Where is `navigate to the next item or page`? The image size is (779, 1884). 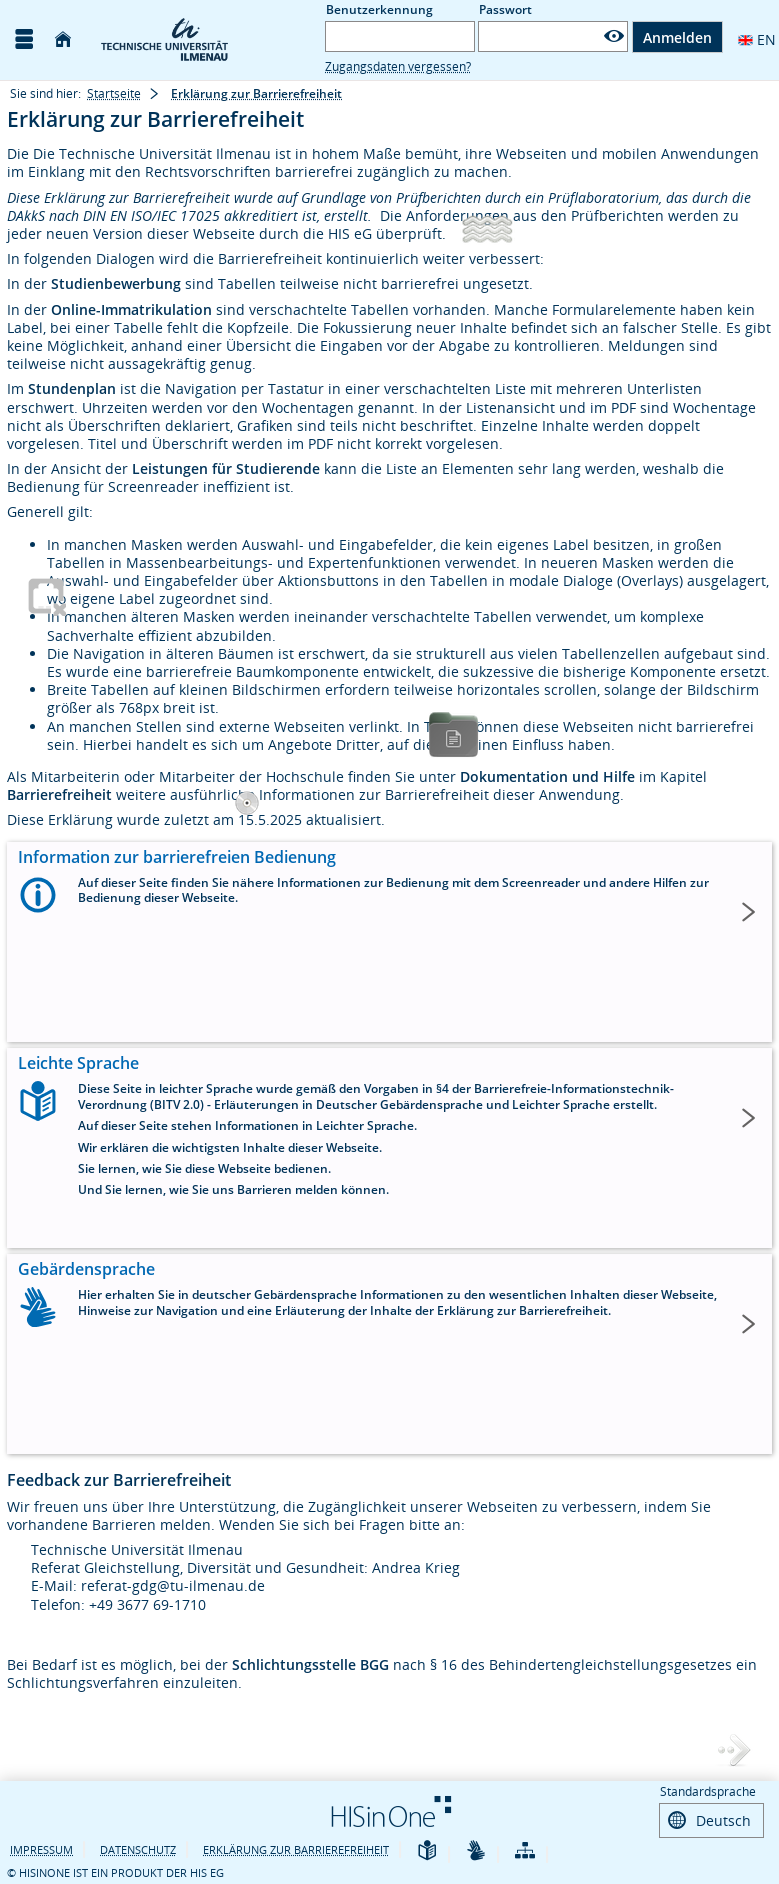 navigate to the next item or page is located at coordinates (734, 1750).